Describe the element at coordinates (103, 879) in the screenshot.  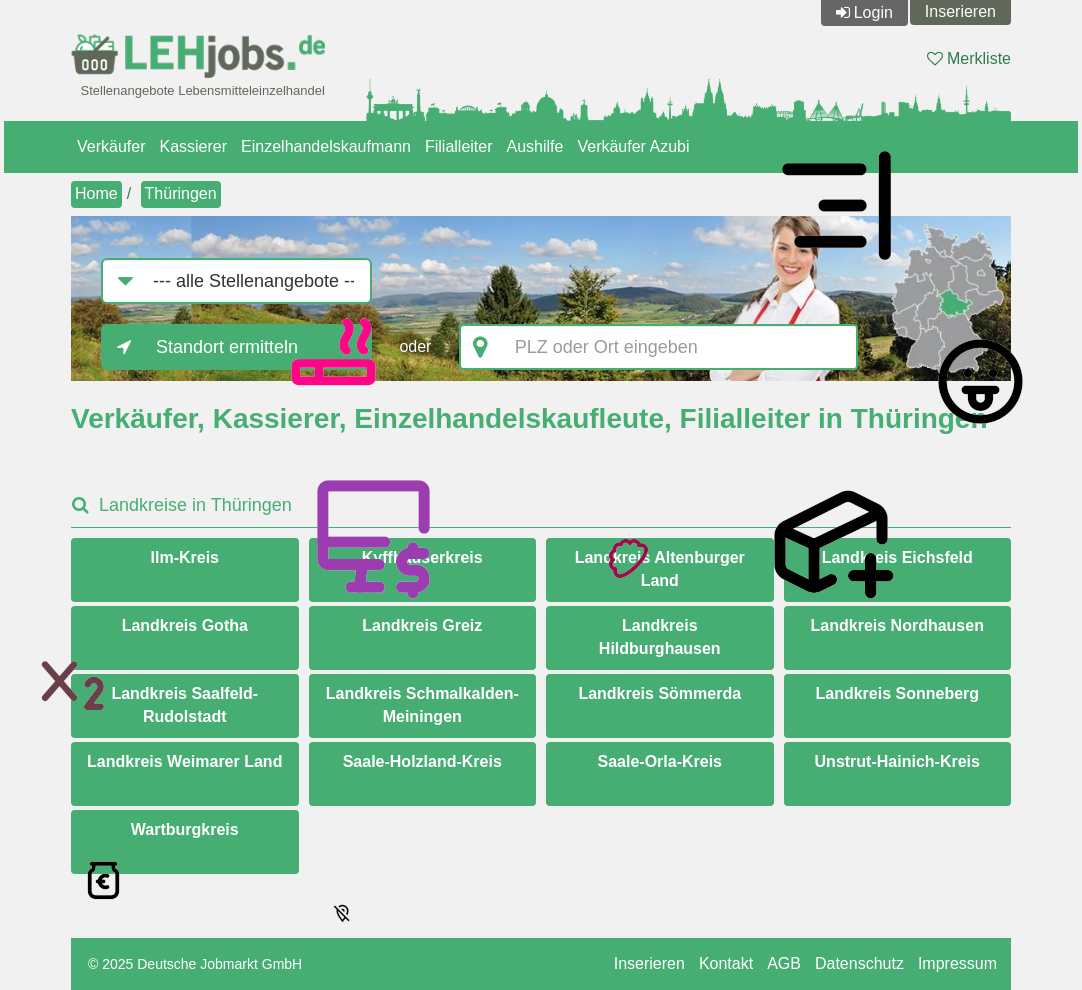
I see `leave a tip or donation in euros` at that location.